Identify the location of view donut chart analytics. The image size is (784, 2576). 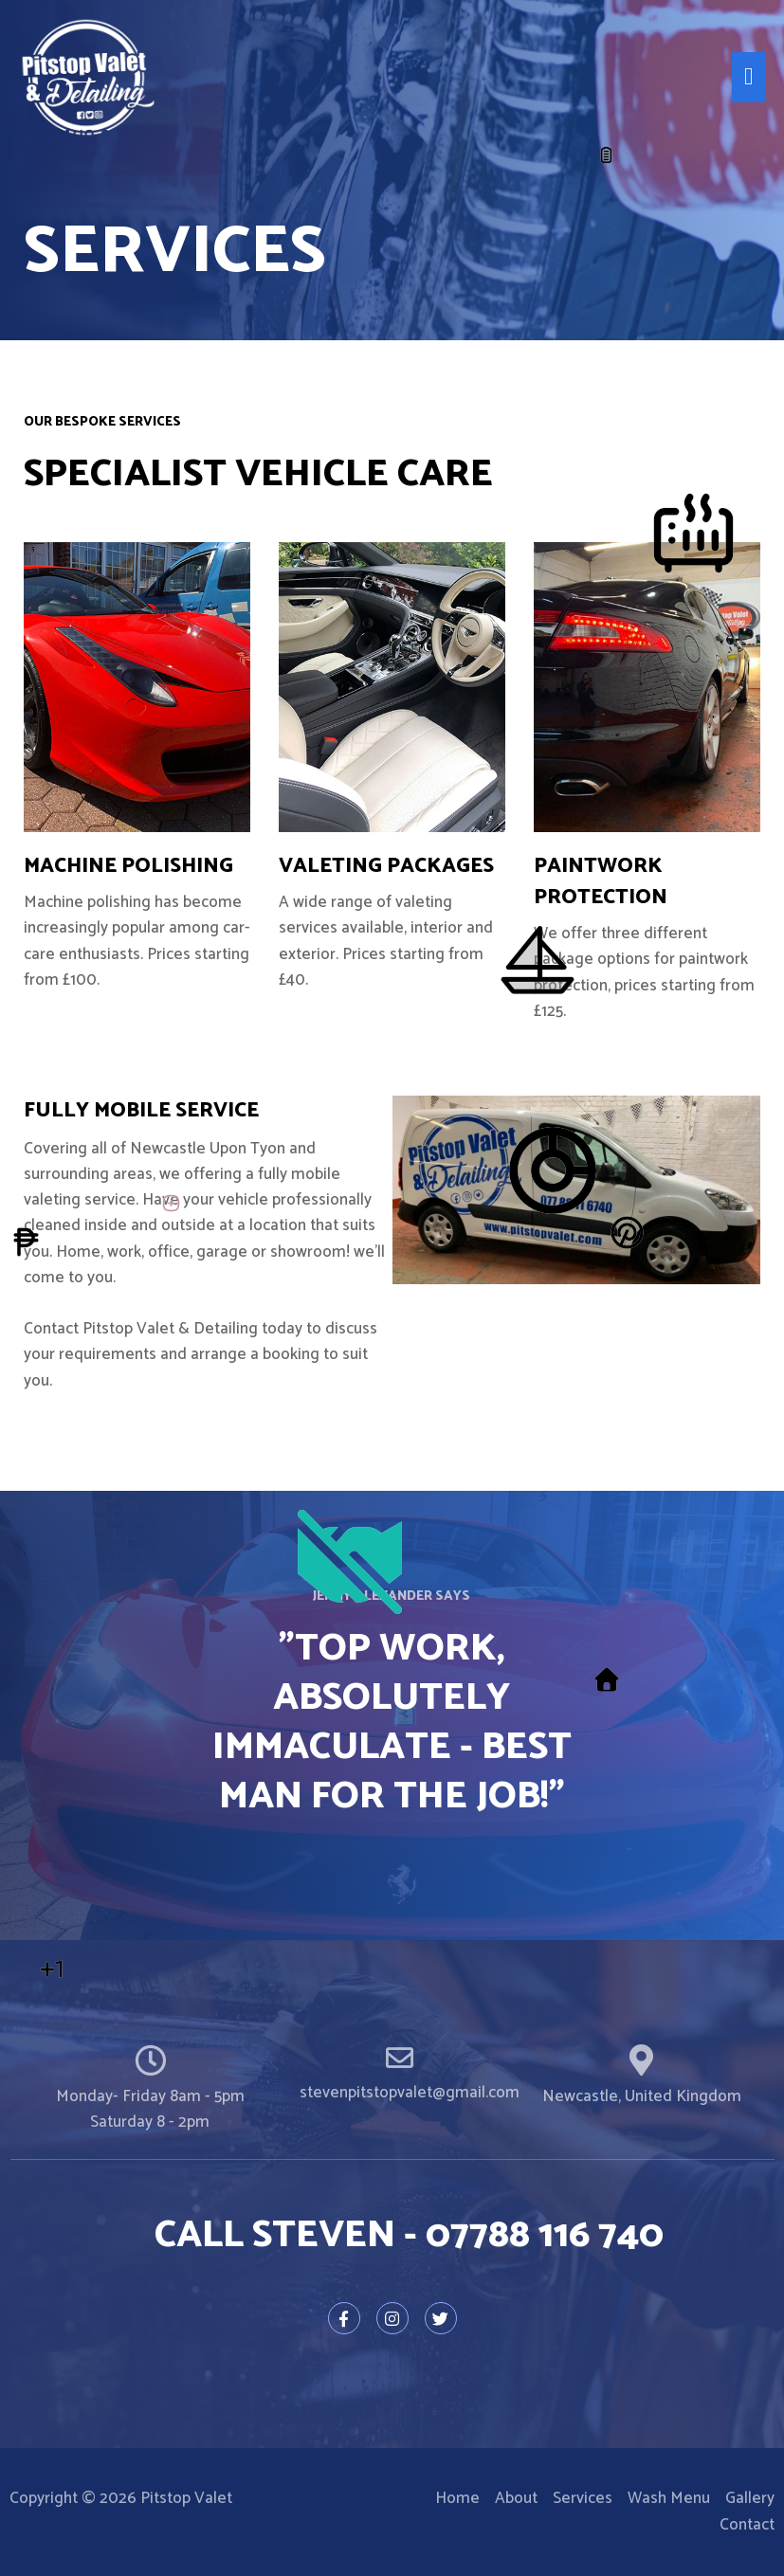
(553, 1170).